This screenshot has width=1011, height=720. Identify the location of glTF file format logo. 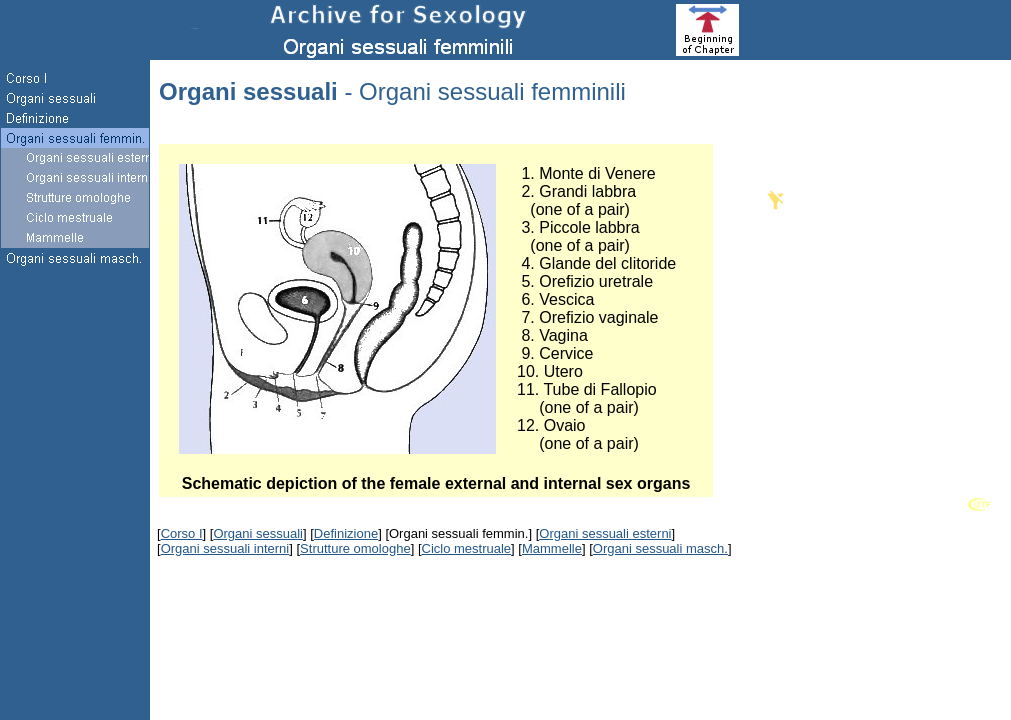
(980, 504).